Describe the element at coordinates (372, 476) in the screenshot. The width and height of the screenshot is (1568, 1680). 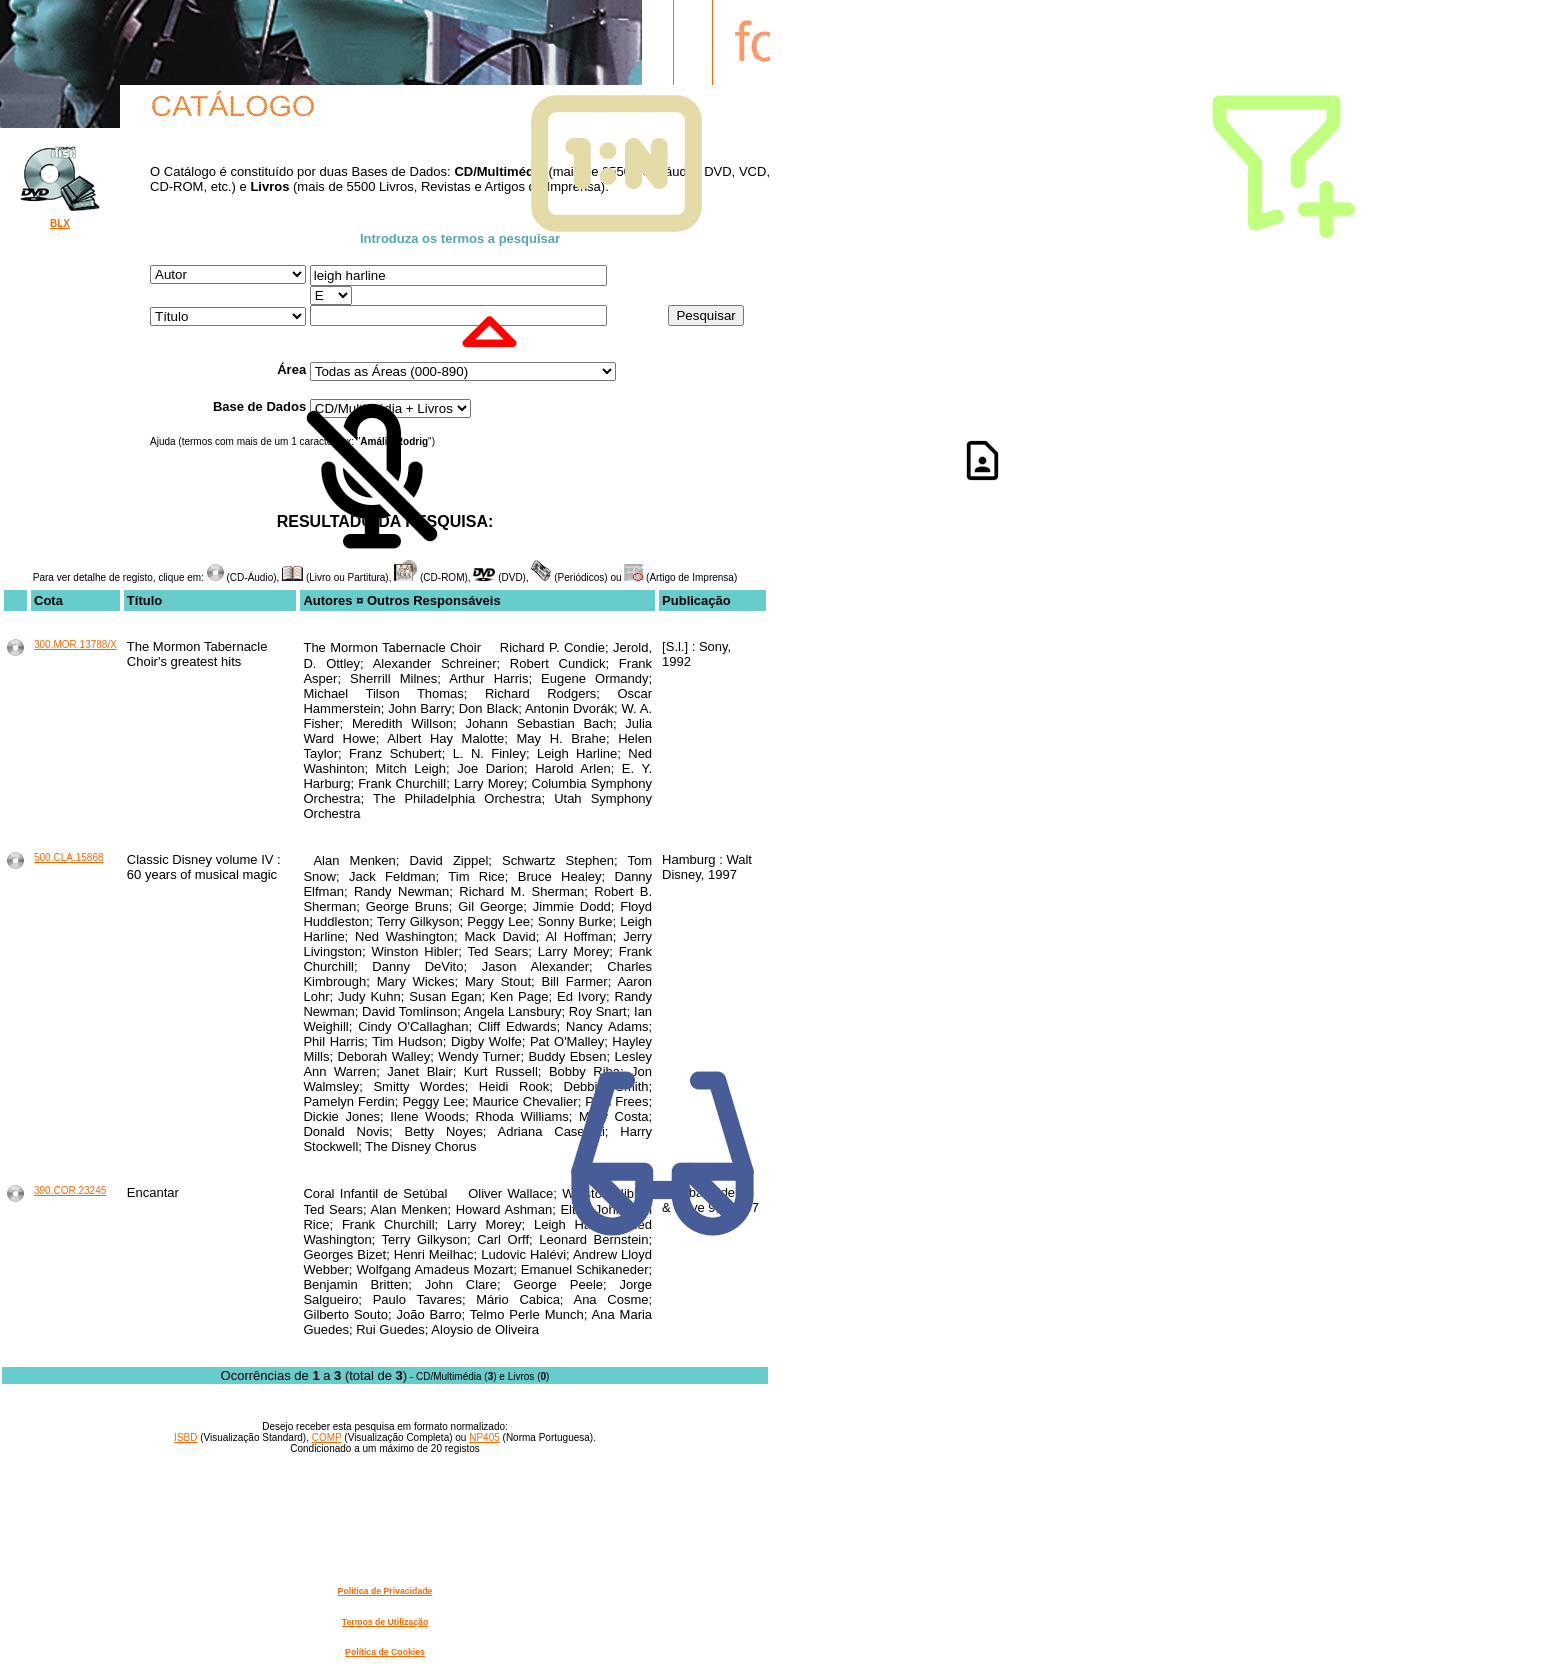
I see `mute your microphone` at that location.